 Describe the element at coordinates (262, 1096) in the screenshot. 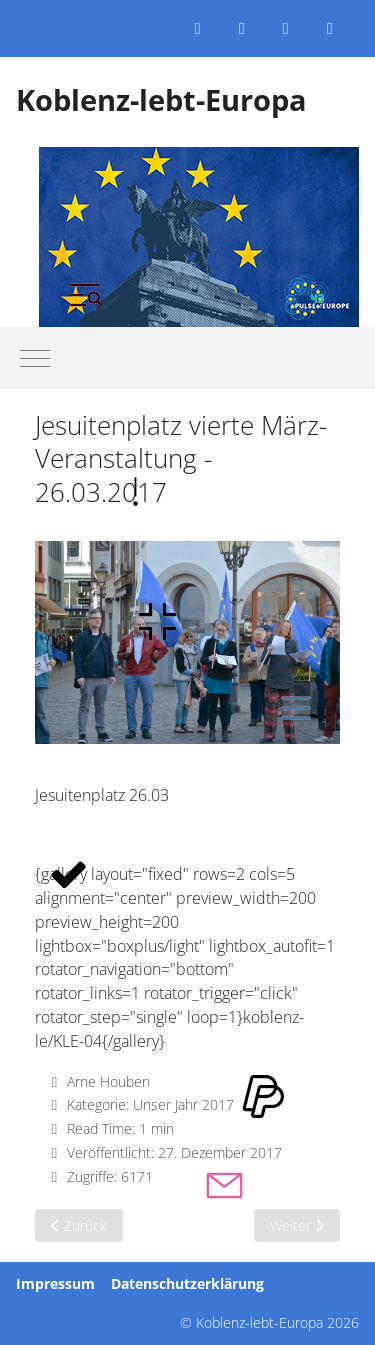

I see `pay with PayPal` at that location.